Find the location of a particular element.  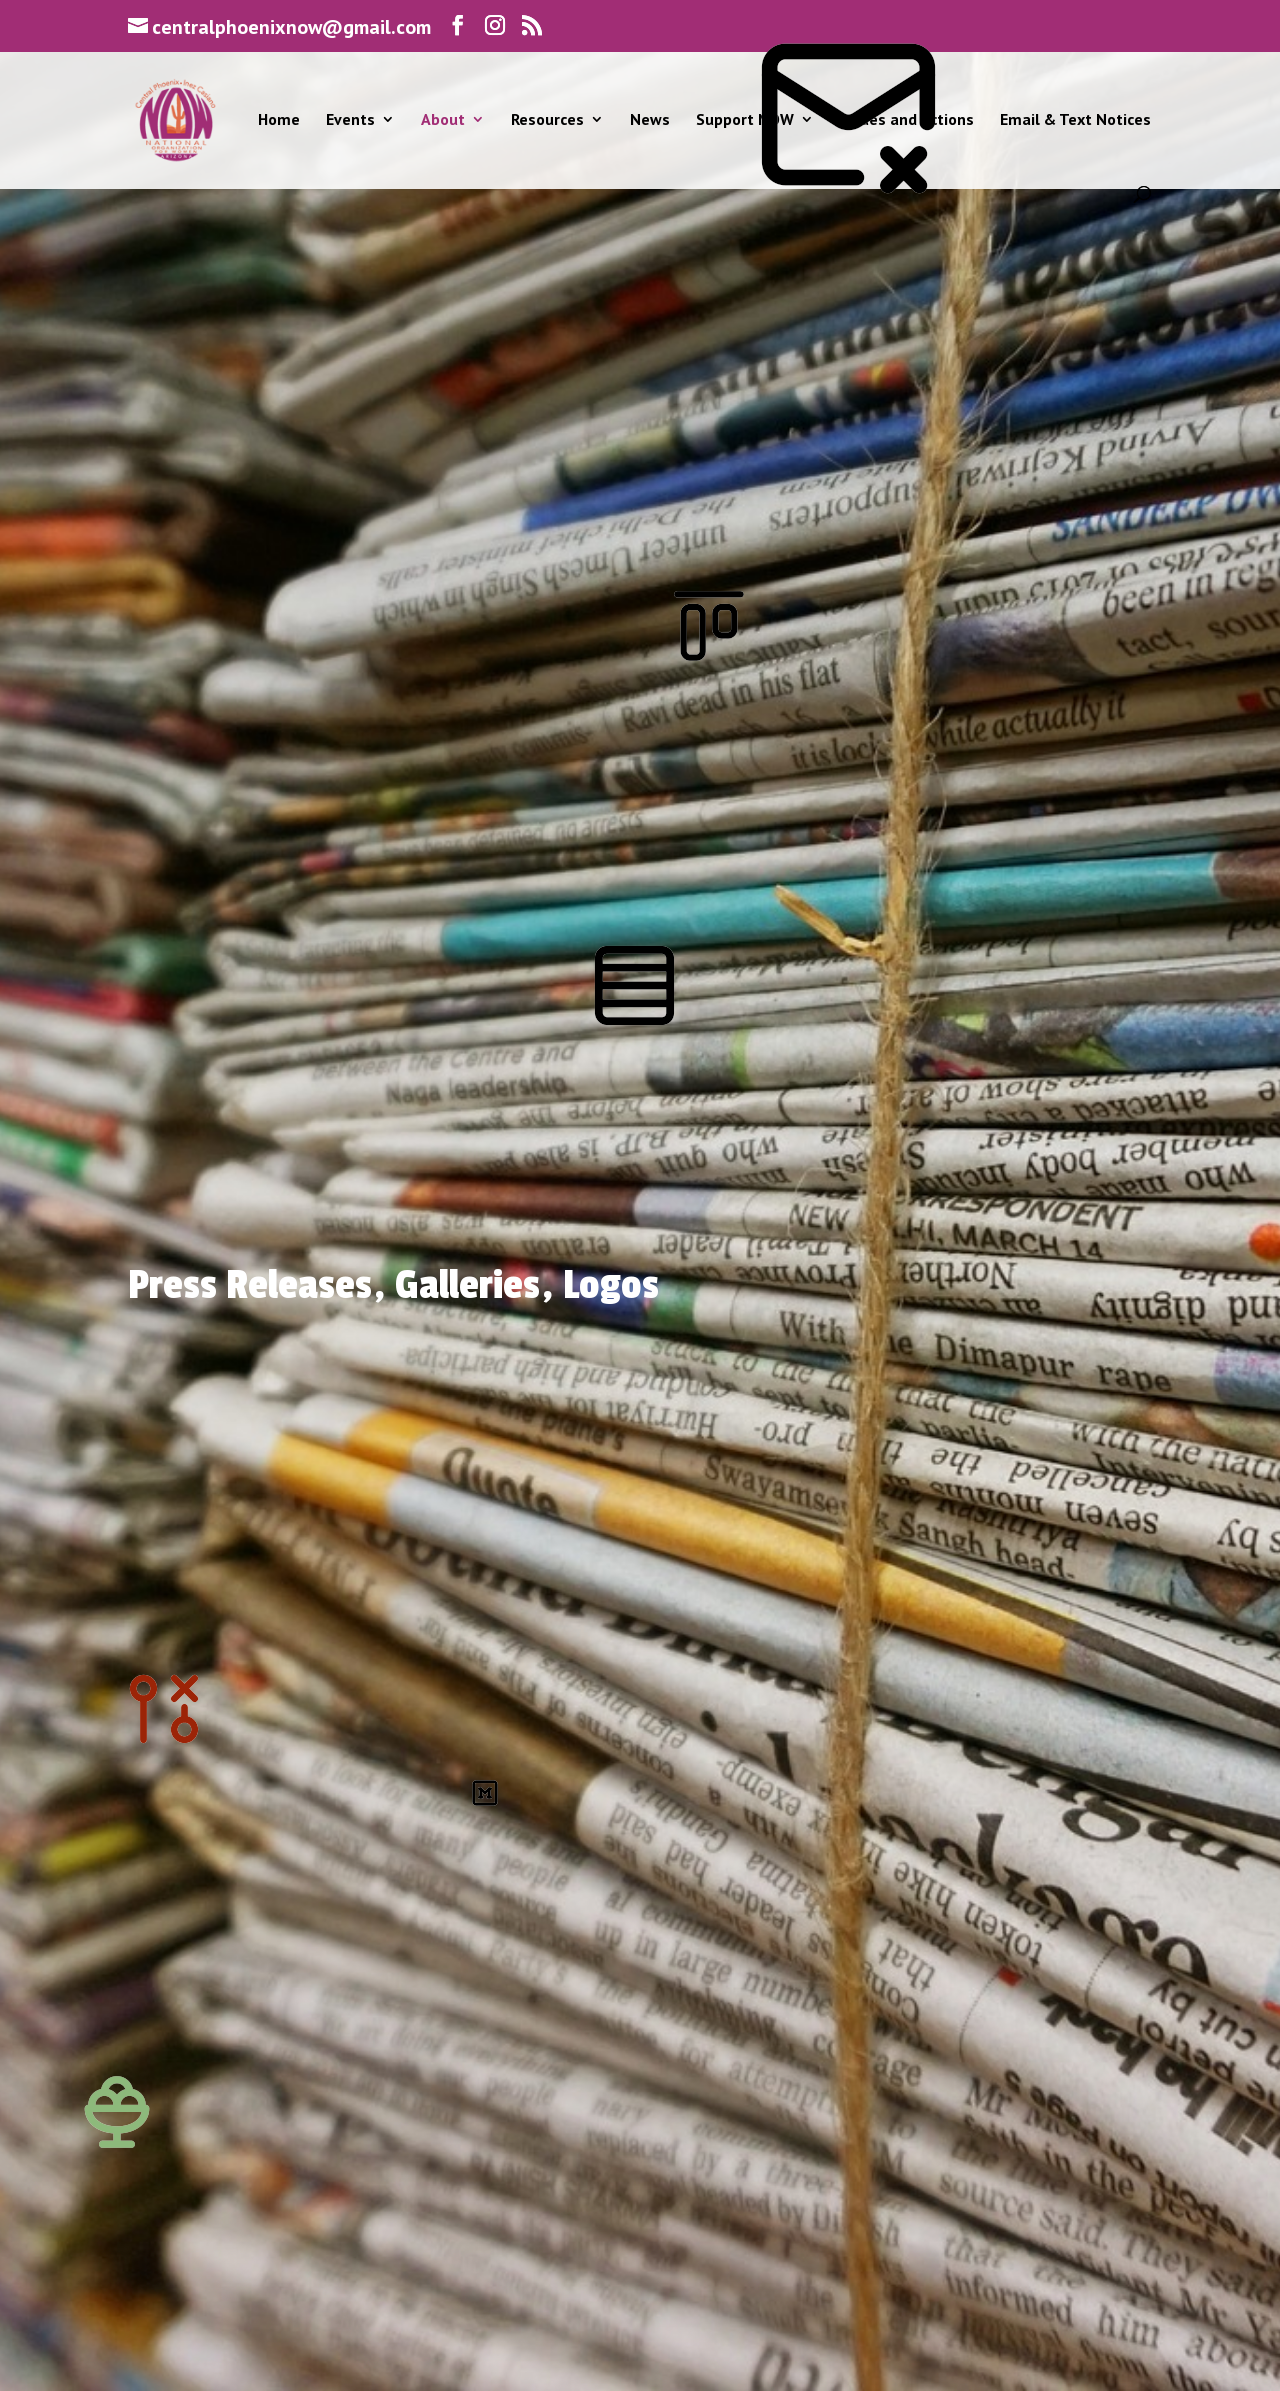

view dessert or ice cream options is located at coordinates (117, 2112).